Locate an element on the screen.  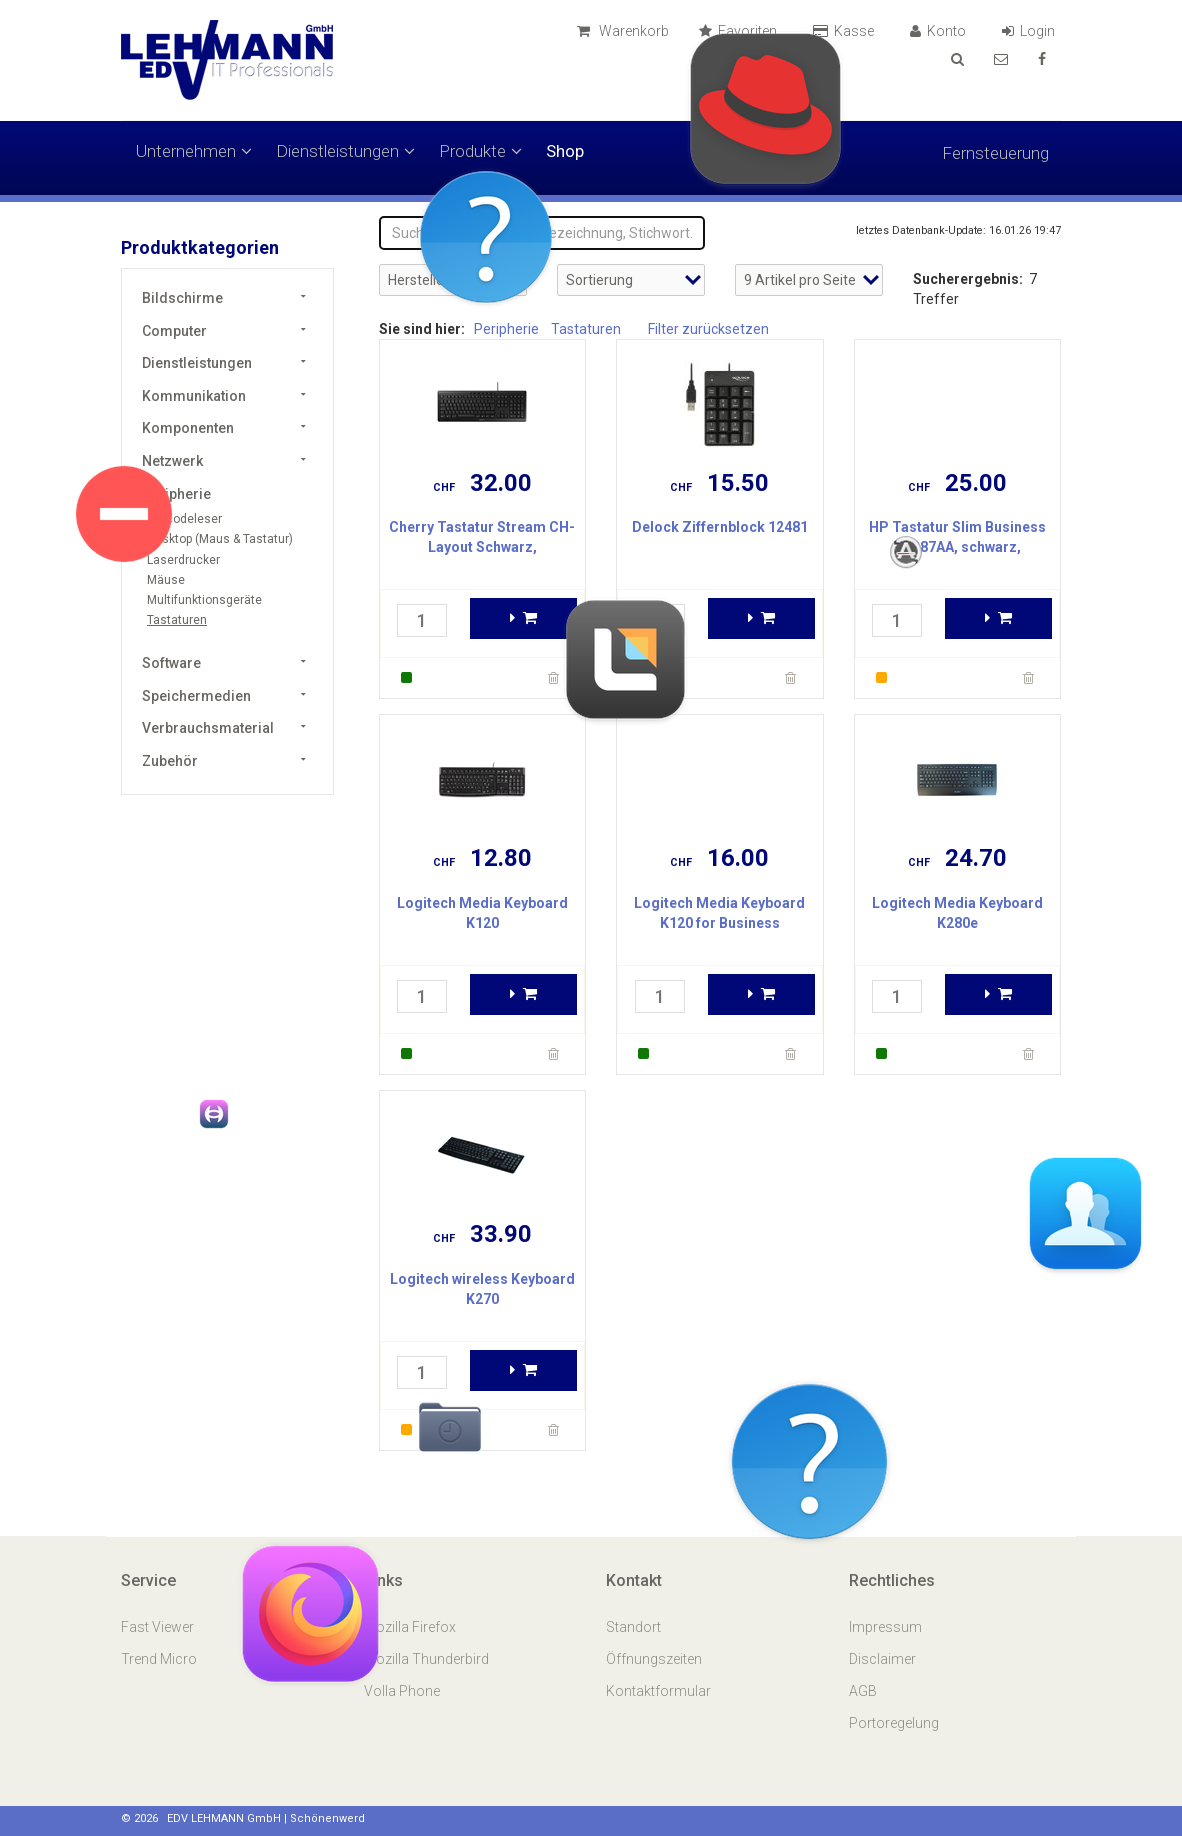
open lite-xl text editor is located at coordinates (625, 659).